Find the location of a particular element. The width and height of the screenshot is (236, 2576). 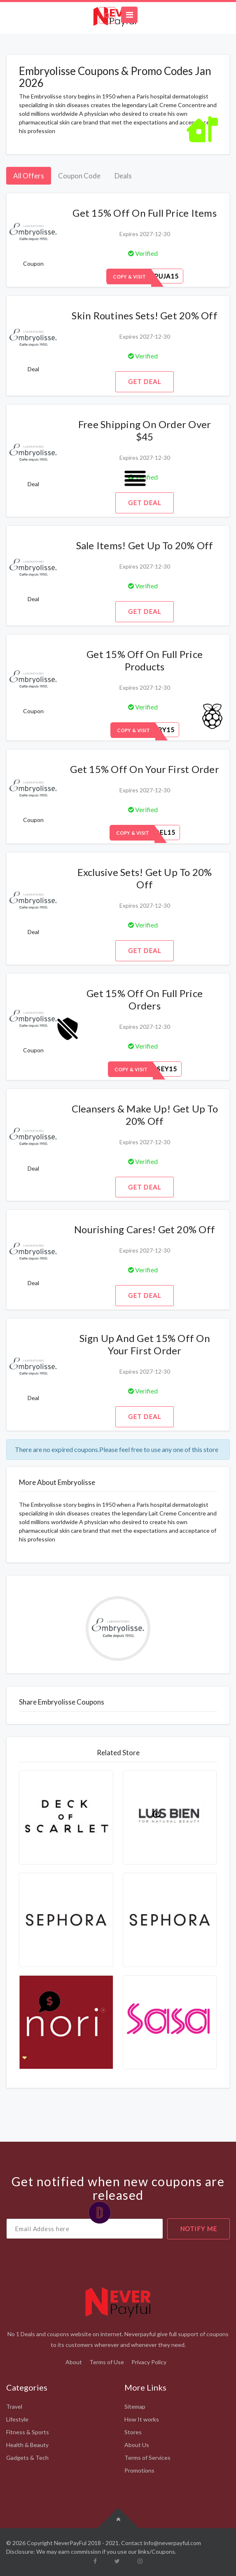

raspberry pi brand logo is located at coordinates (212, 716).